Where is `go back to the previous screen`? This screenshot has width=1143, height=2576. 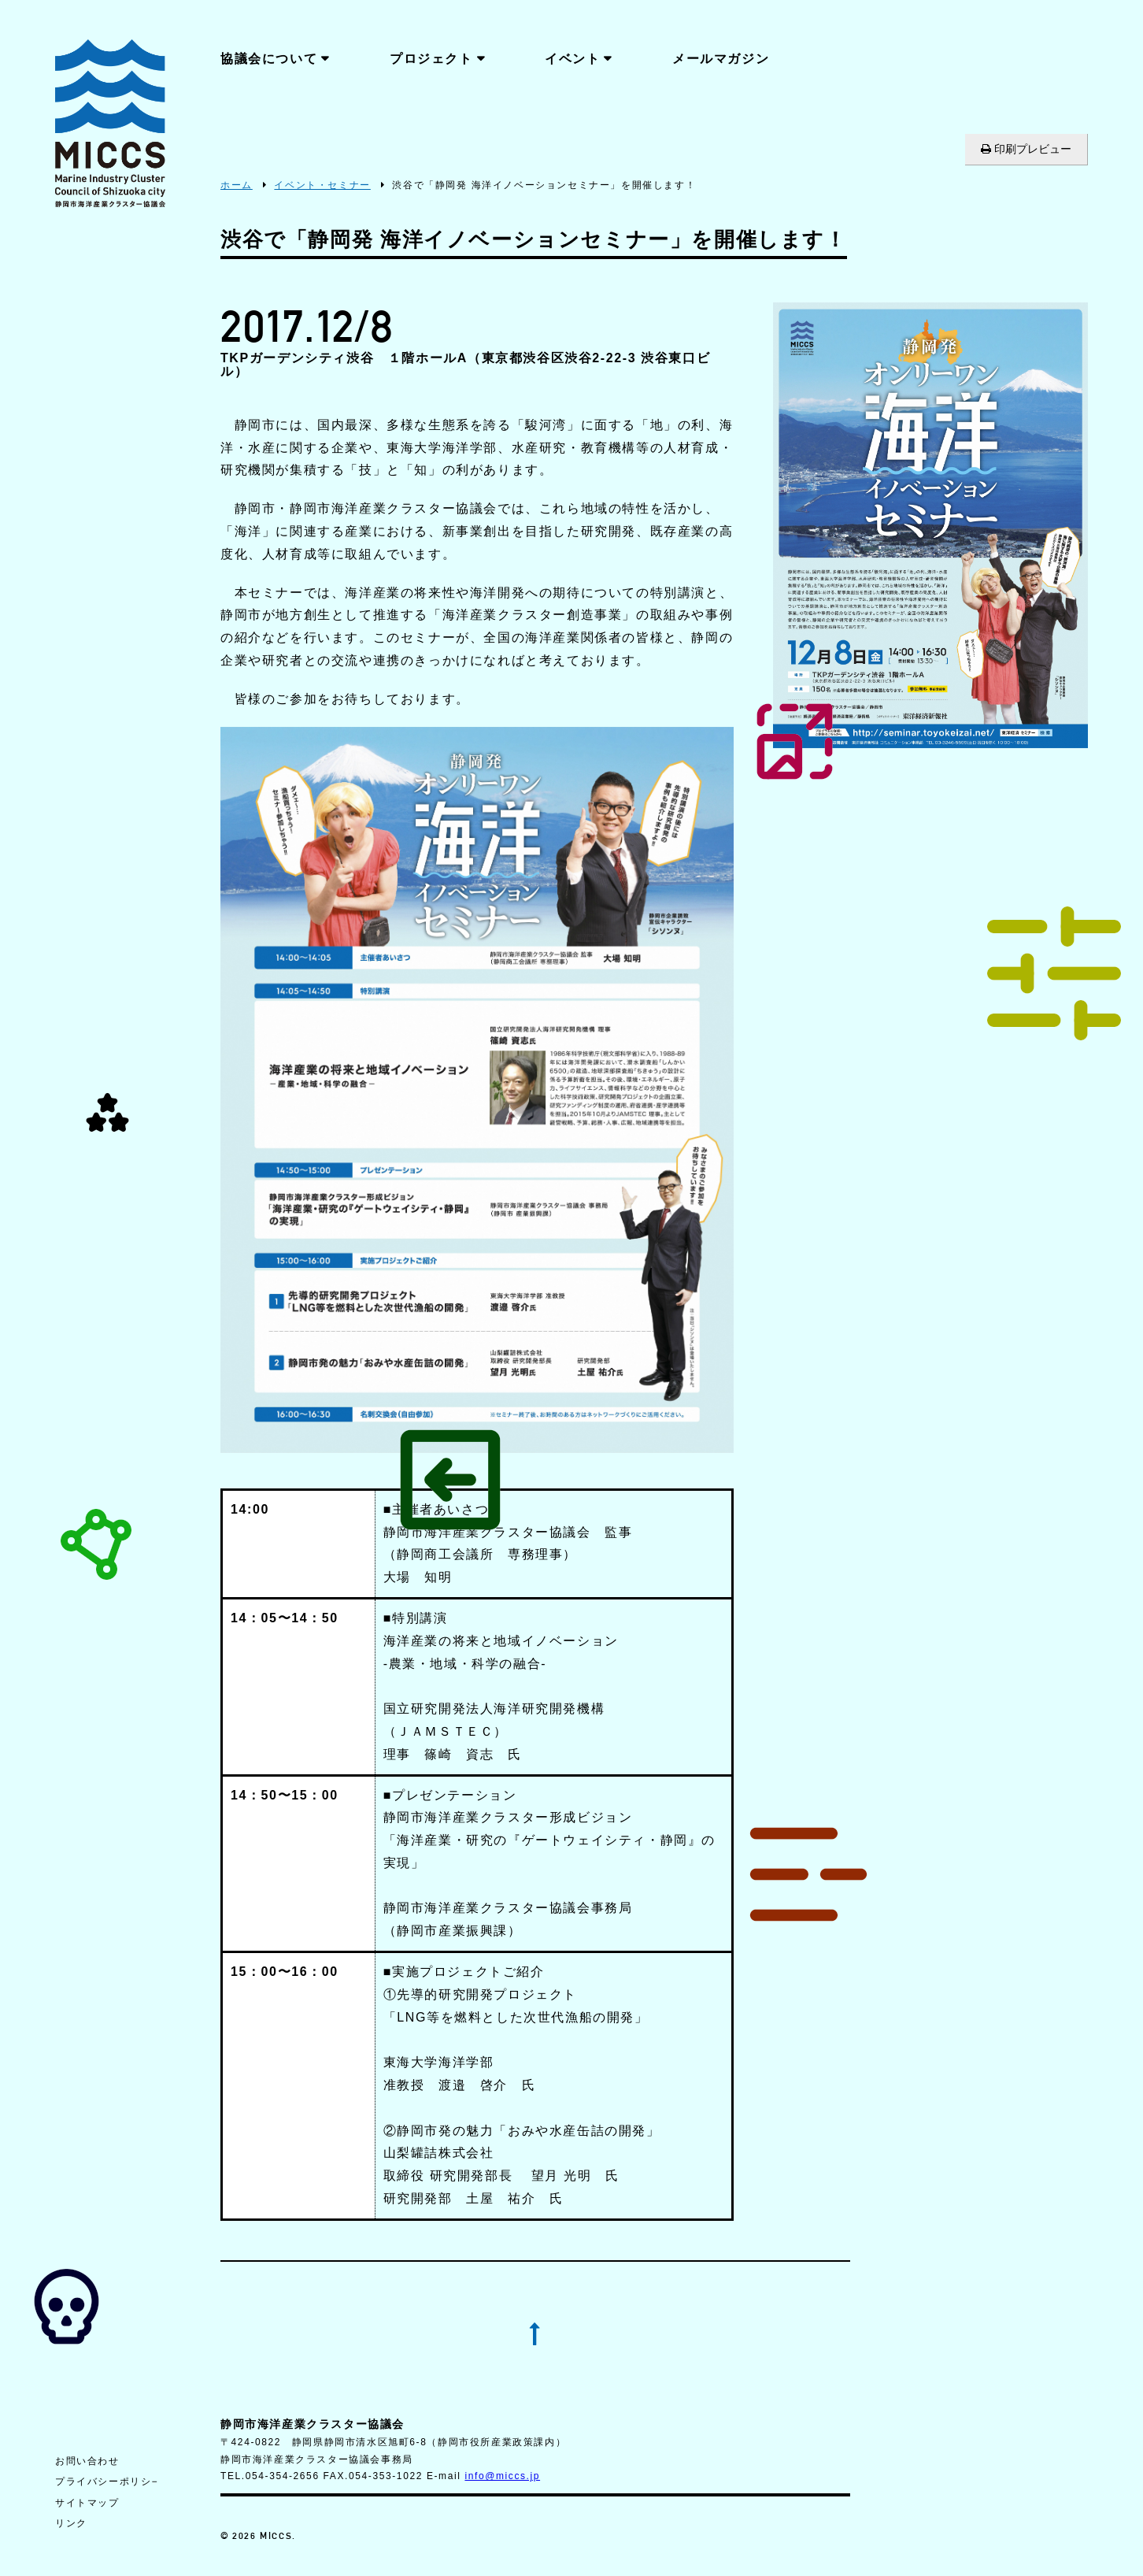 go back to the previous screen is located at coordinates (450, 1480).